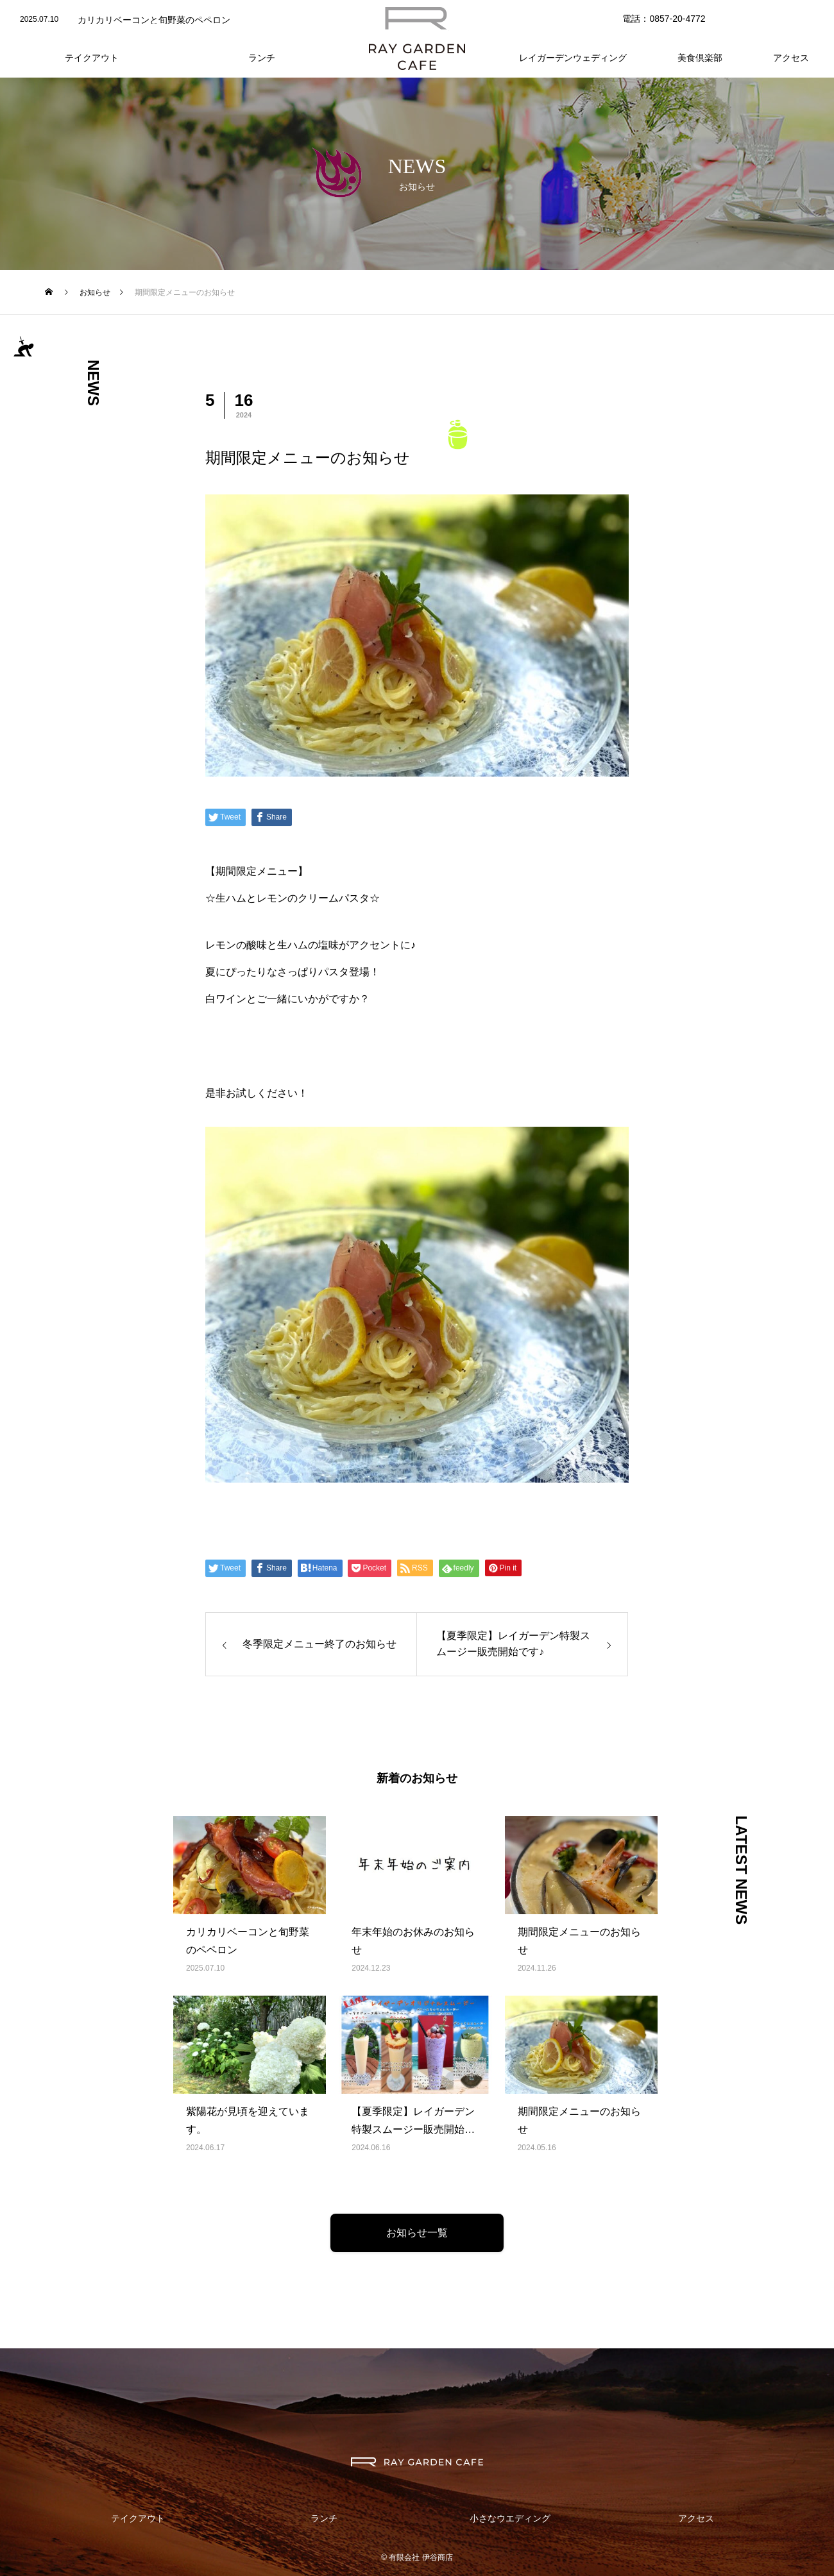 Image resolution: width=834 pixels, height=2576 pixels. I want to click on indicates a backstab or stealth attack ability, so click(24, 346).